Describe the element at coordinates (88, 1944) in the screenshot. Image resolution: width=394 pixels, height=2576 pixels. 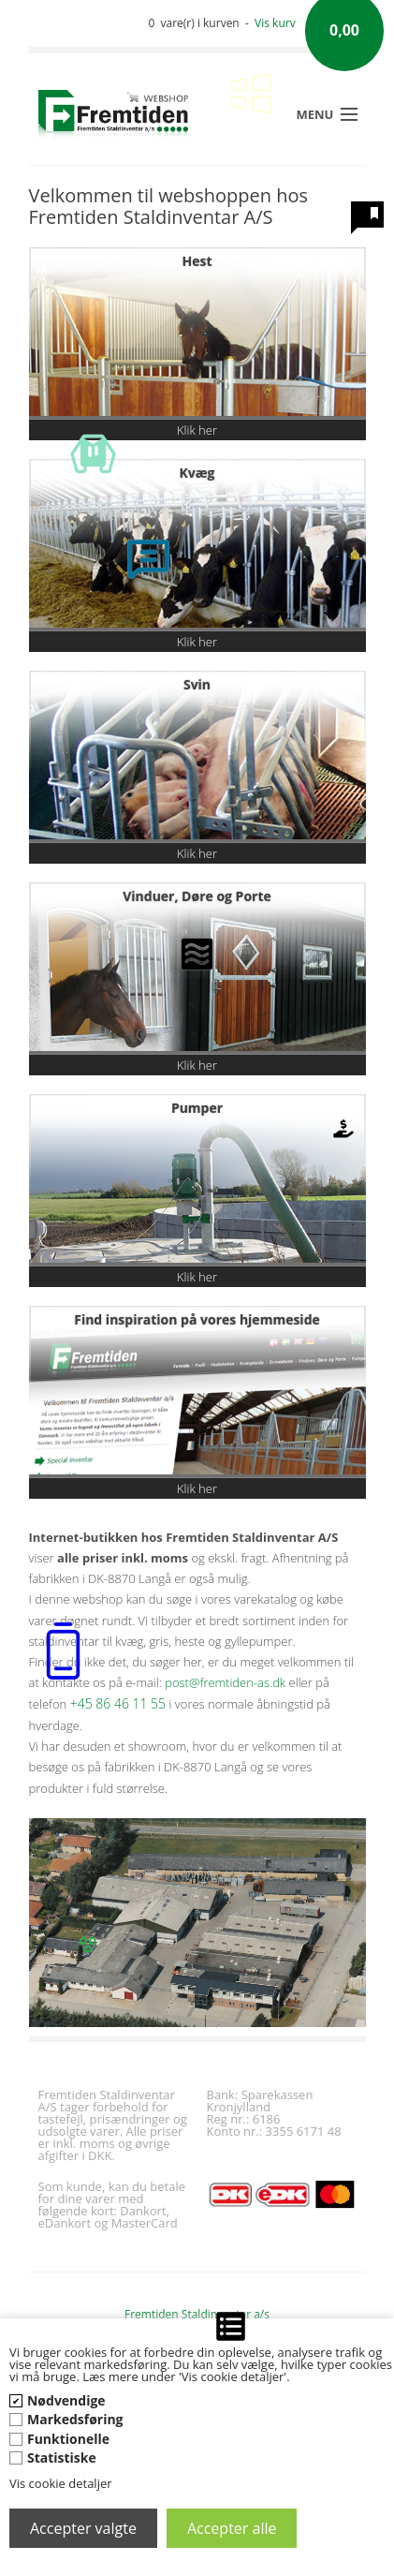
I see `indicates hazardous or radioactive content warning` at that location.